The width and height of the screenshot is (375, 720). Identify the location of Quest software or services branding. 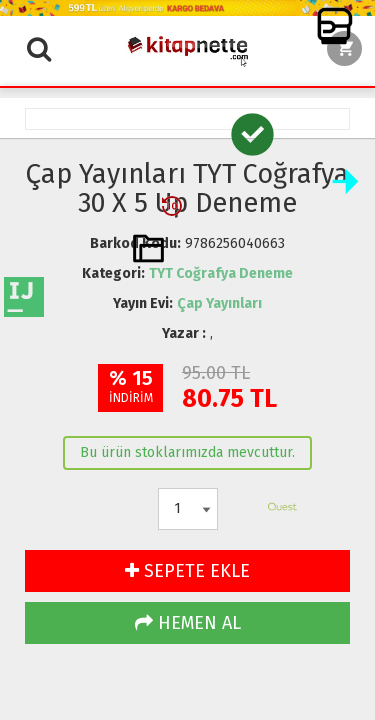
(282, 506).